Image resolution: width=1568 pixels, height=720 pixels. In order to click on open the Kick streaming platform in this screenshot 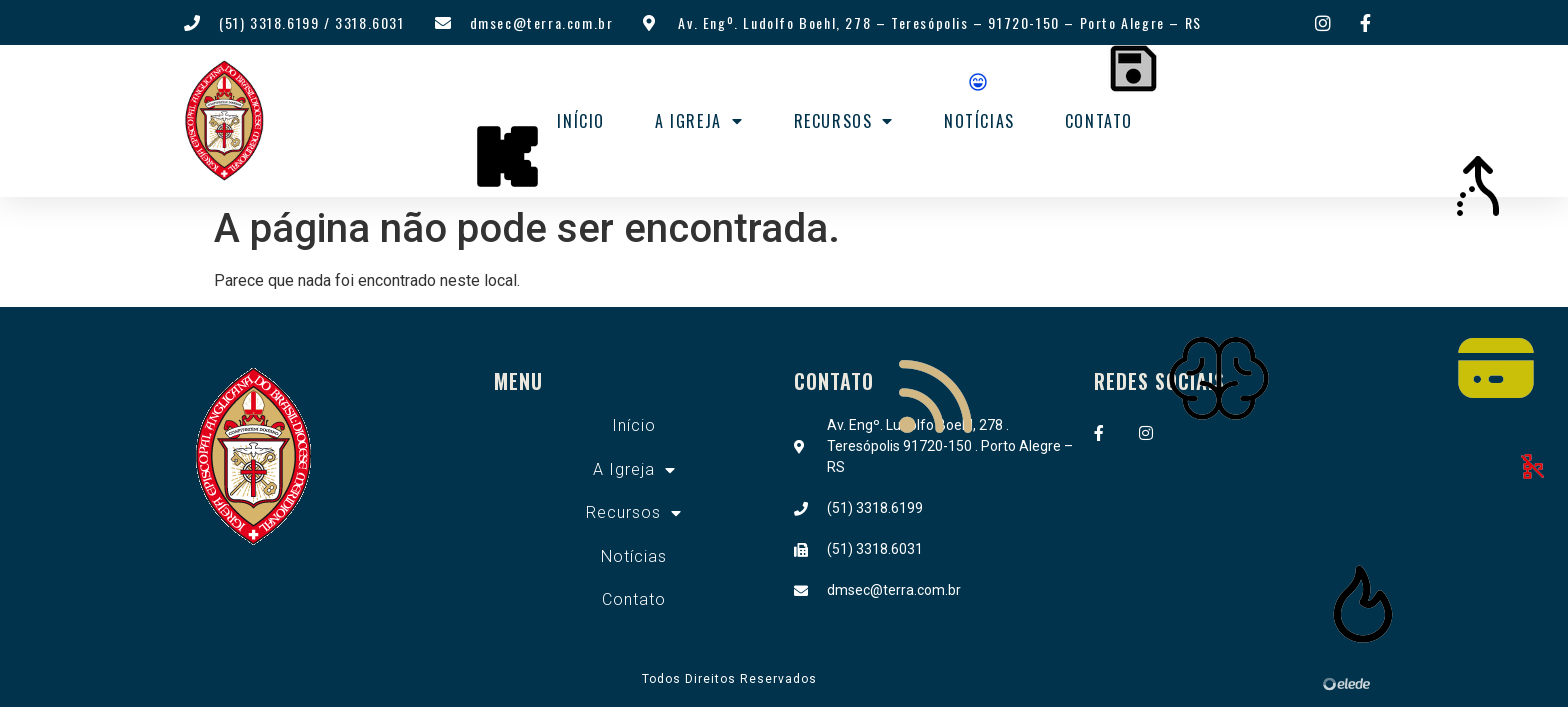, I will do `click(507, 156)`.